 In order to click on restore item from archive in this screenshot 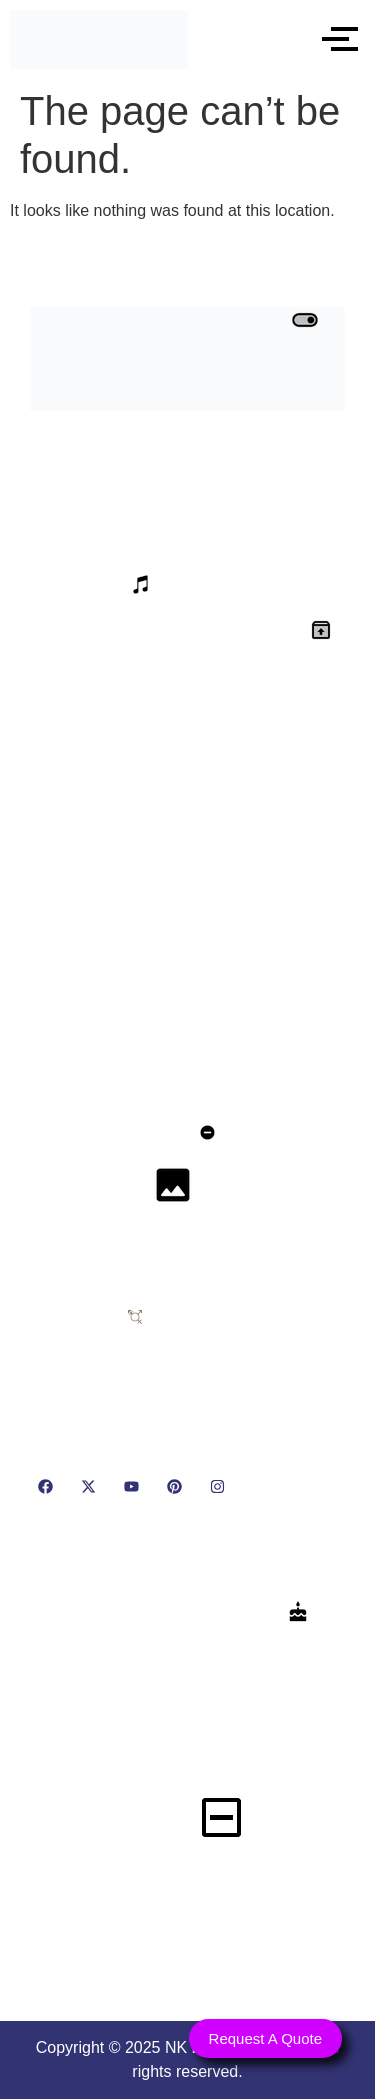, I will do `click(321, 630)`.